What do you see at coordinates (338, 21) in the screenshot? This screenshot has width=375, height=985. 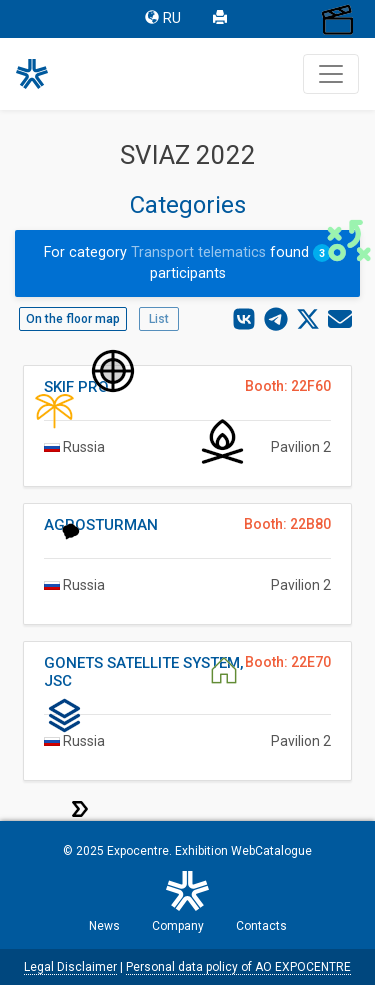 I see `access video or movie content` at bounding box center [338, 21].